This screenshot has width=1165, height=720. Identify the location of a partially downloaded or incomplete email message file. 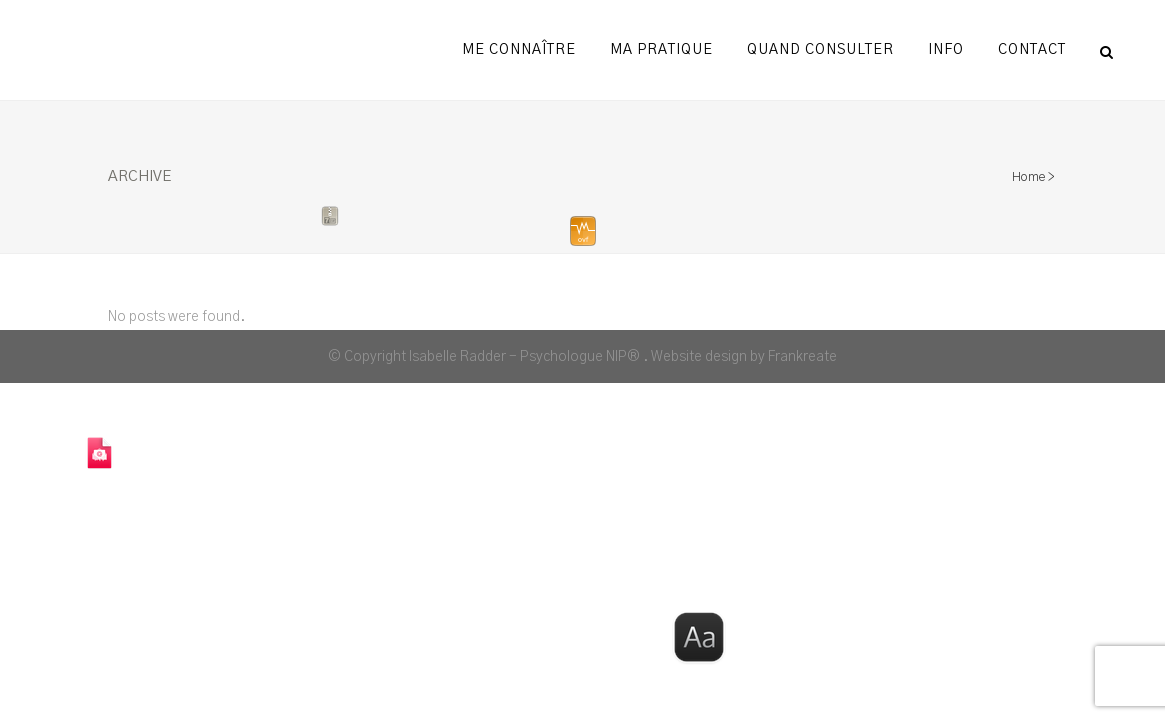
(99, 453).